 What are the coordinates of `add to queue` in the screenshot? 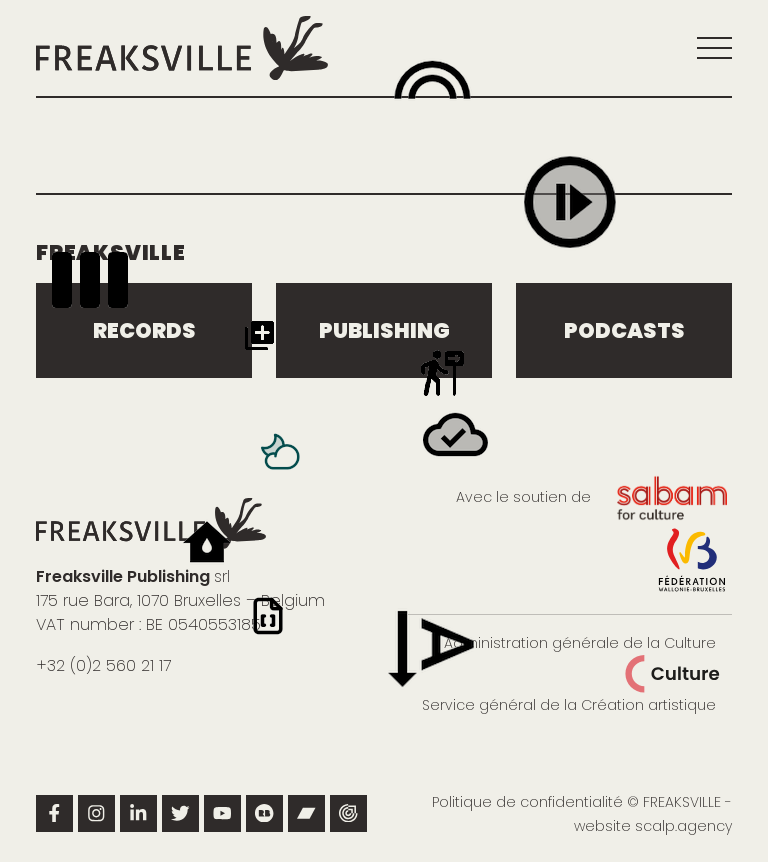 It's located at (259, 335).